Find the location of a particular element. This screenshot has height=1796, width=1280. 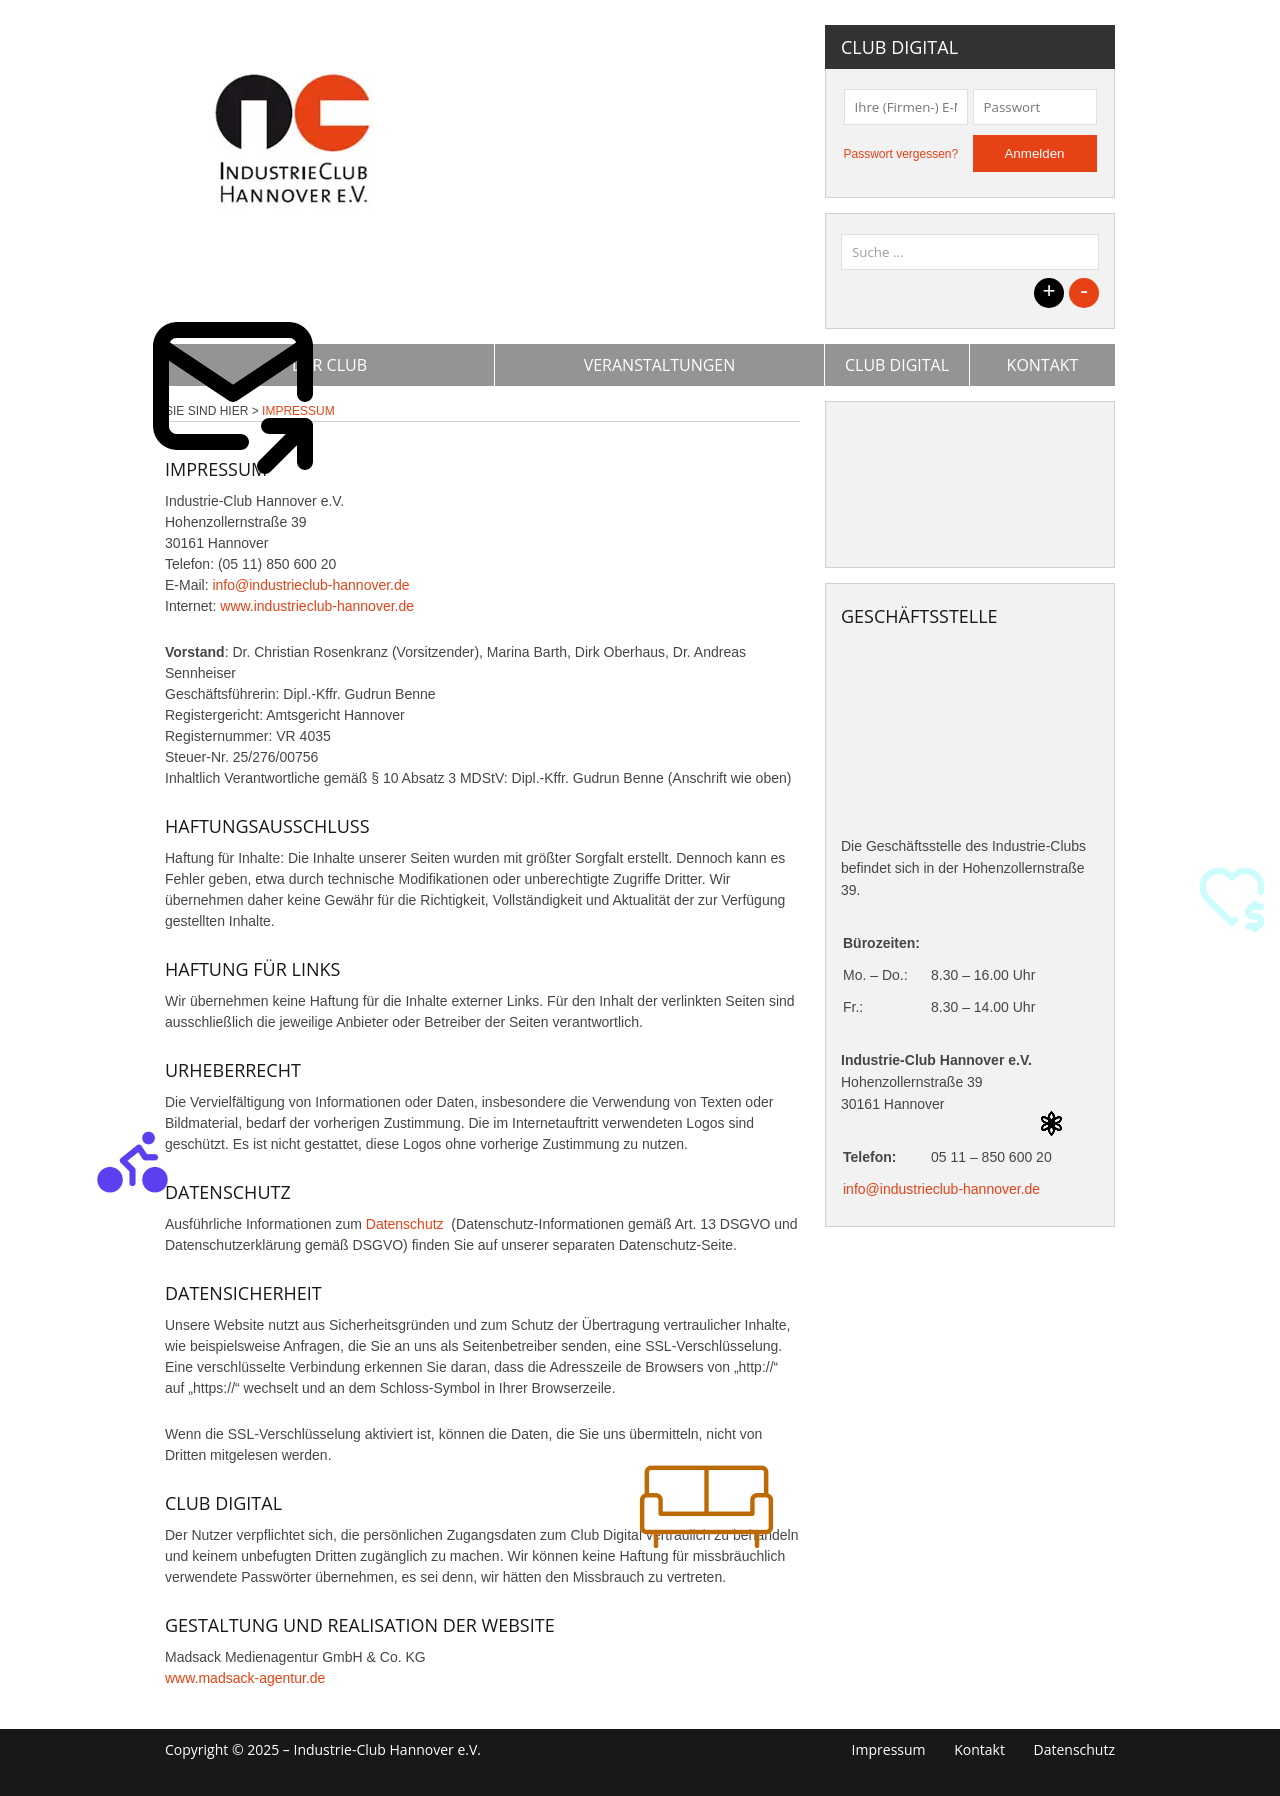

apply a vintage or retro photo filter is located at coordinates (1051, 1123).